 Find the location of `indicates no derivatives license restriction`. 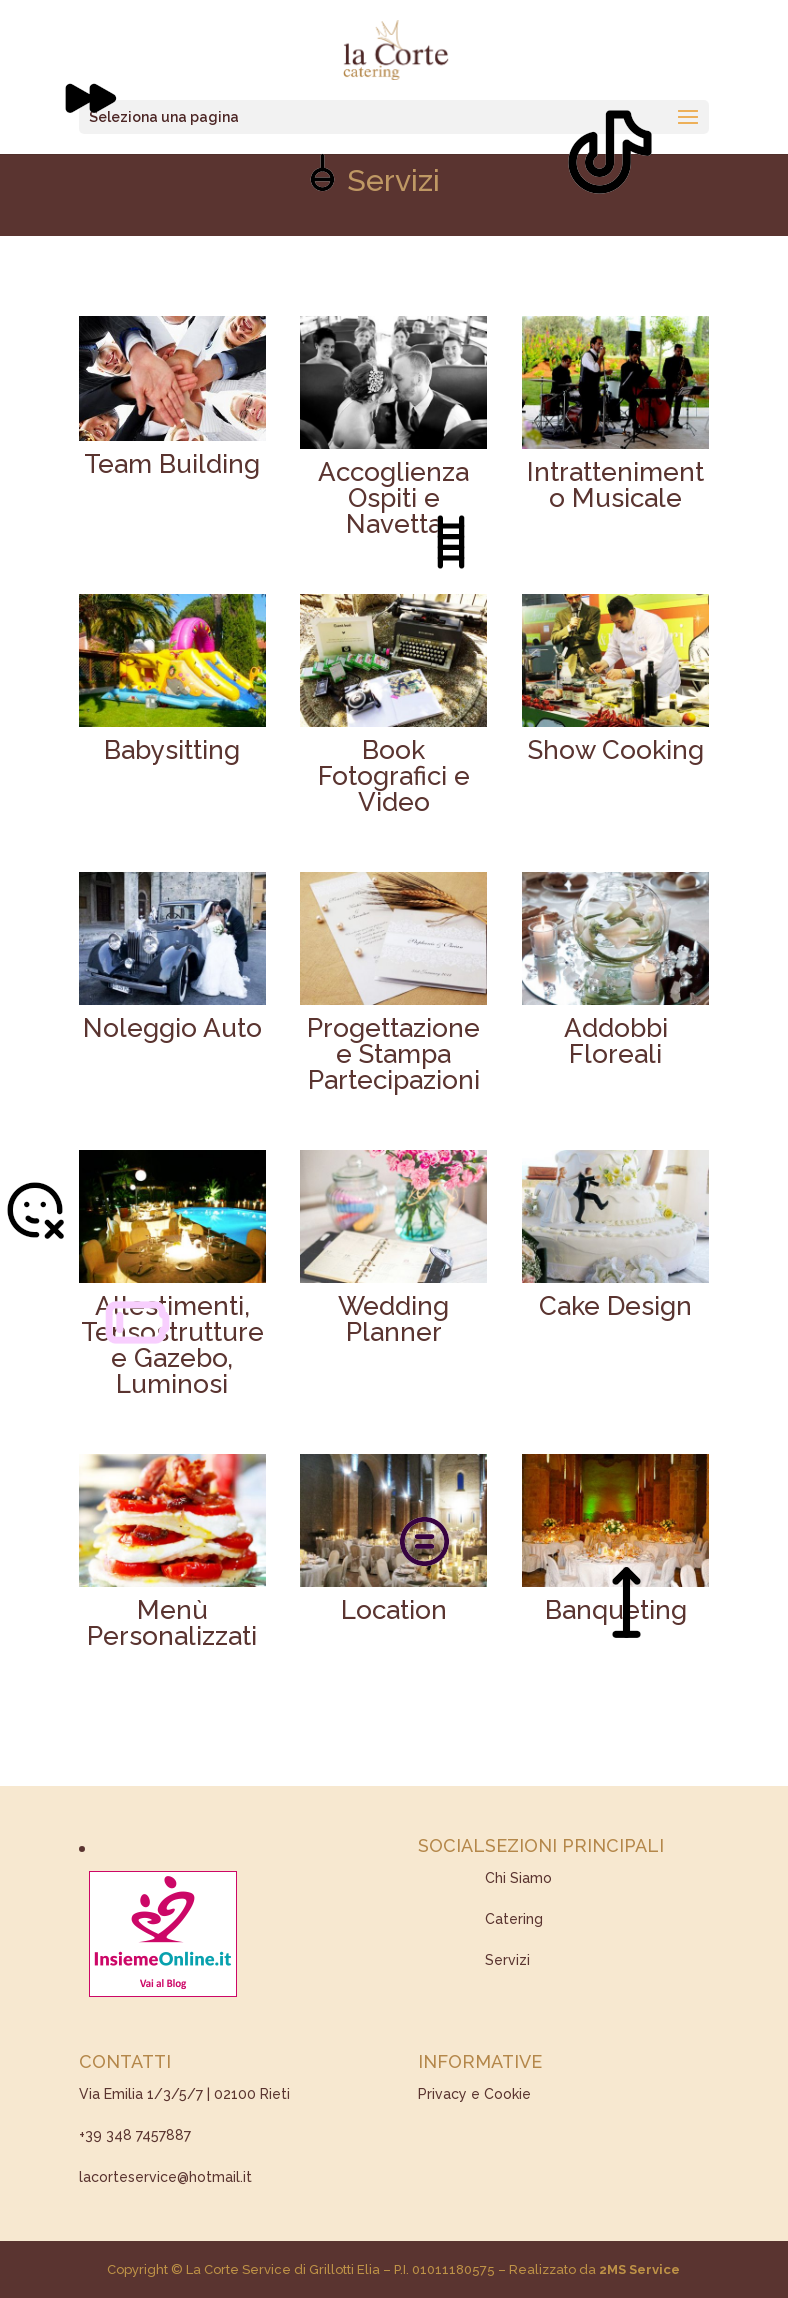

indicates no derivatives license restriction is located at coordinates (424, 1541).